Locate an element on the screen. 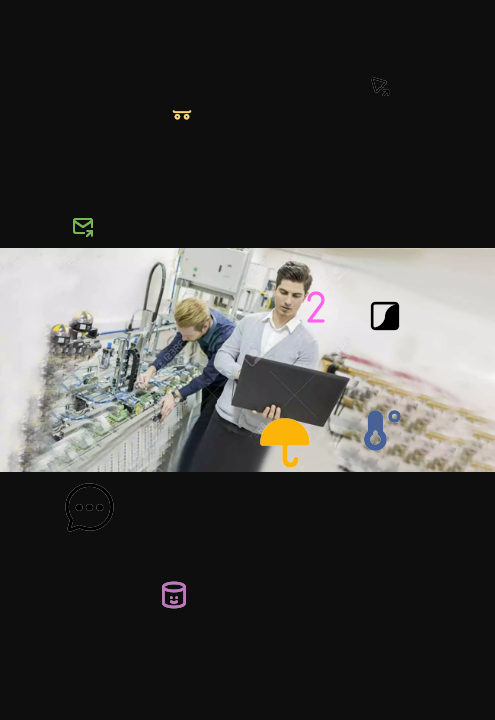 The image size is (495, 720). indicates low temperature reading is located at coordinates (380, 430).